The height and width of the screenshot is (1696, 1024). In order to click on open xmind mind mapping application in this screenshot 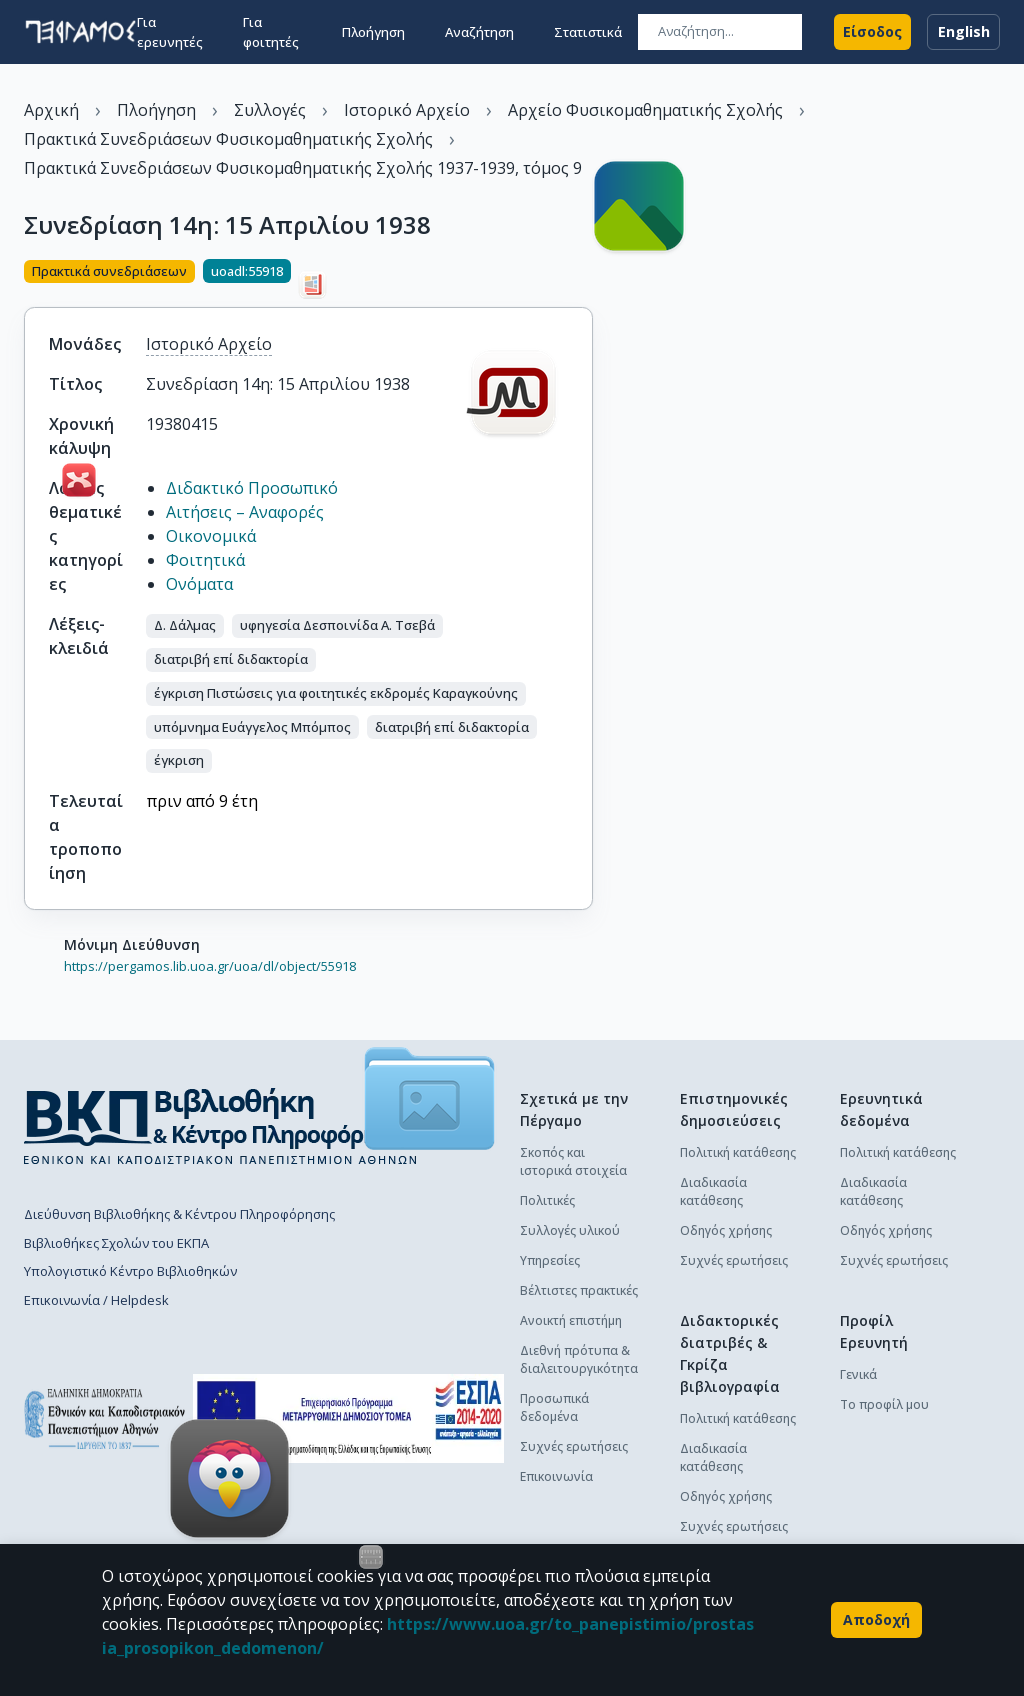, I will do `click(79, 480)`.